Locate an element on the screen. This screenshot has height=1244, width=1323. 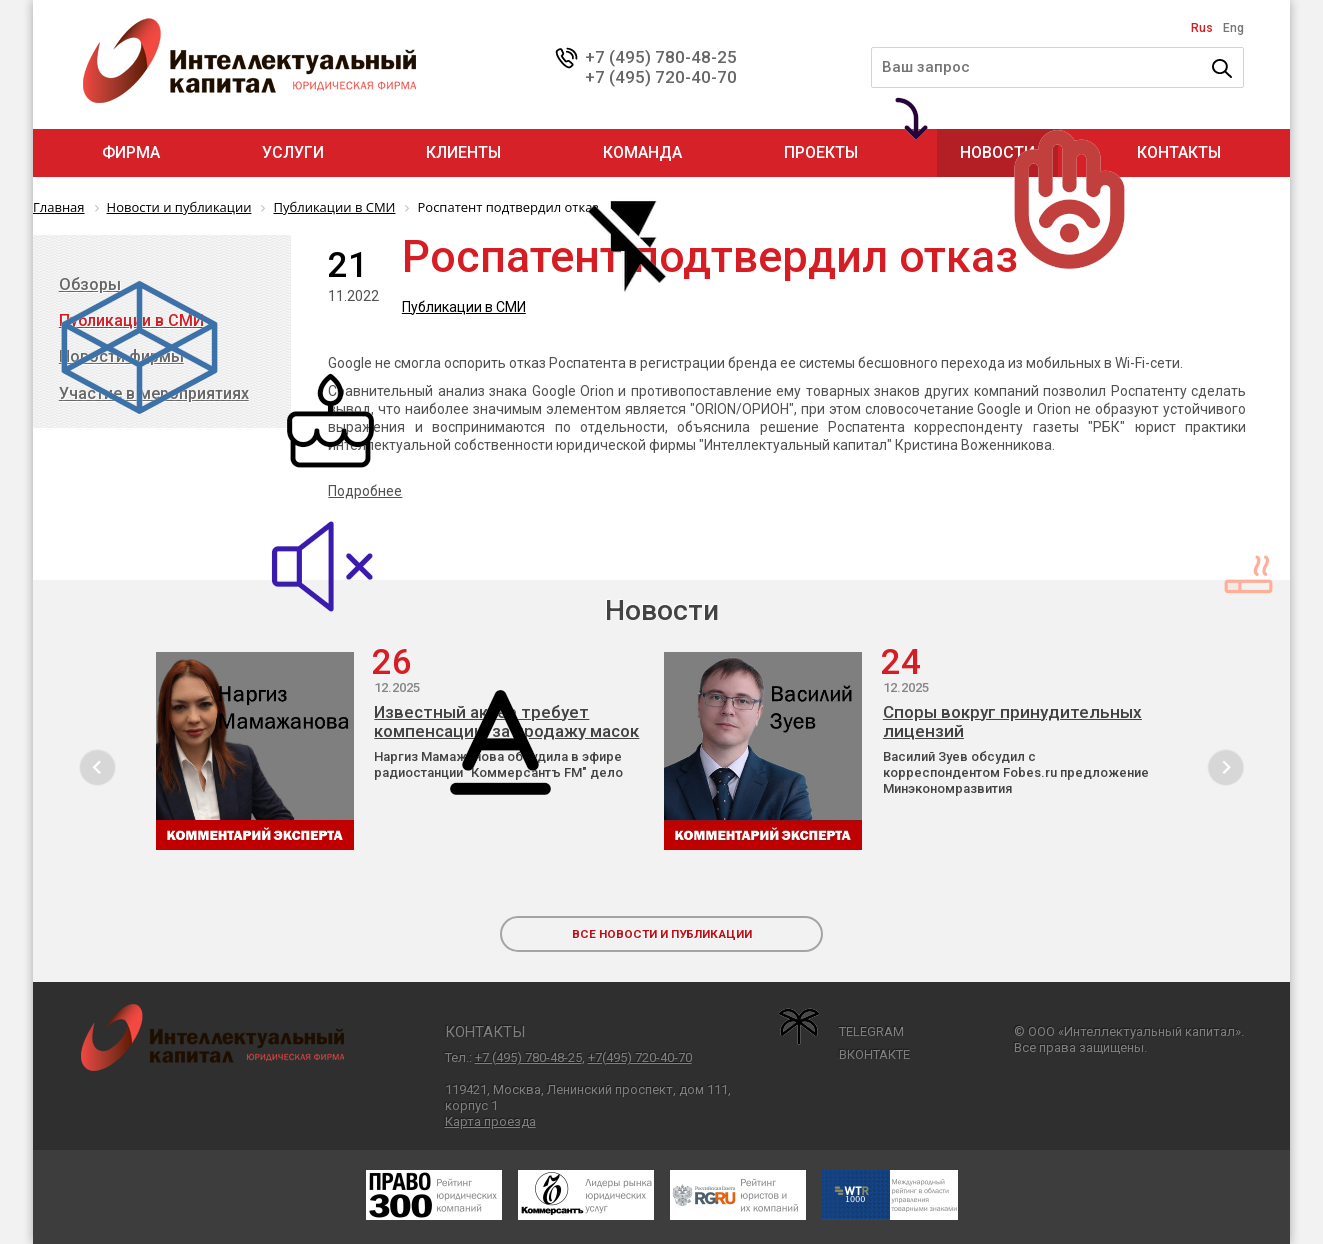
apply underline formatting to text is located at coordinates (500, 744).